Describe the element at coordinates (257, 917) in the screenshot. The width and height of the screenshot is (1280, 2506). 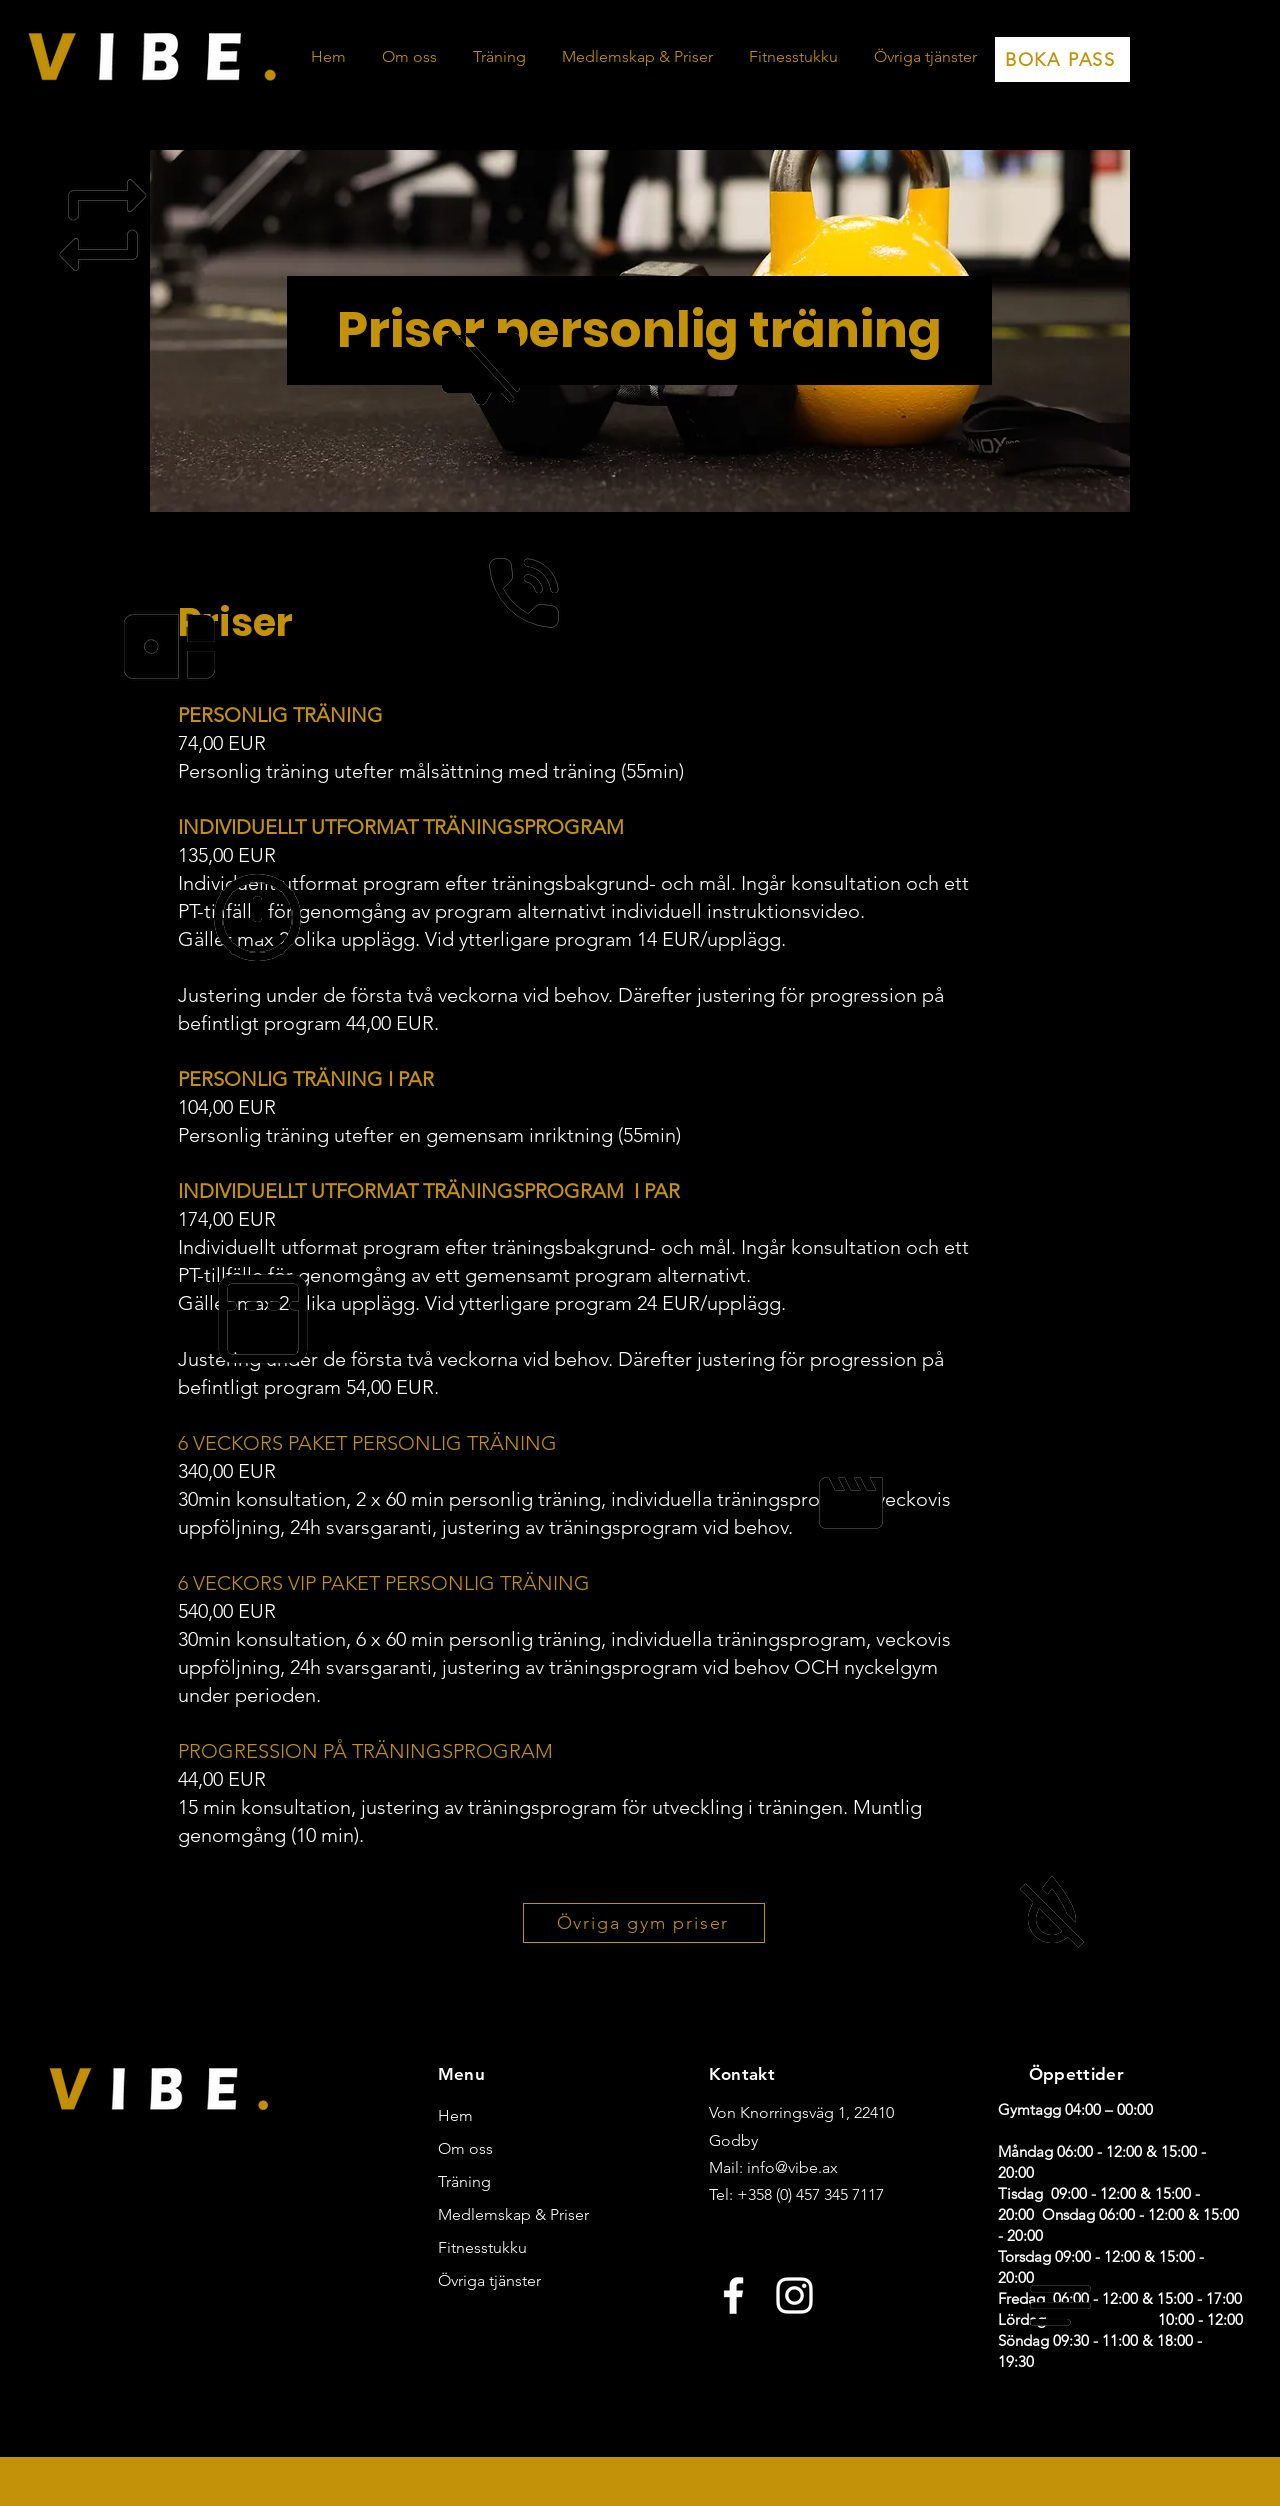
I see `indicates an error or warning state` at that location.